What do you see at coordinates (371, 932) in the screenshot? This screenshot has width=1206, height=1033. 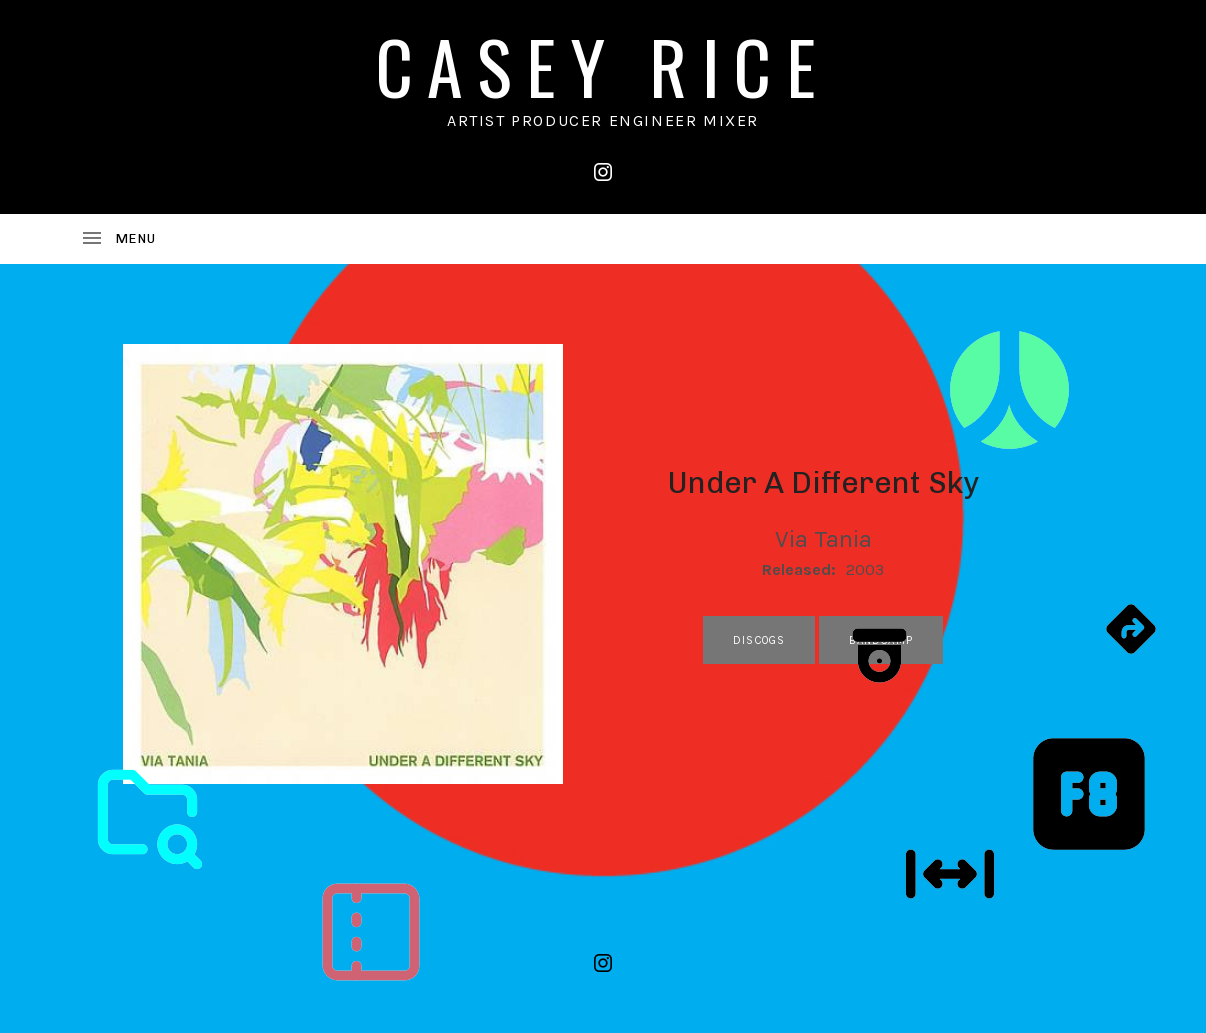 I see `toggle left sidebar panel` at bounding box center [371, 932].